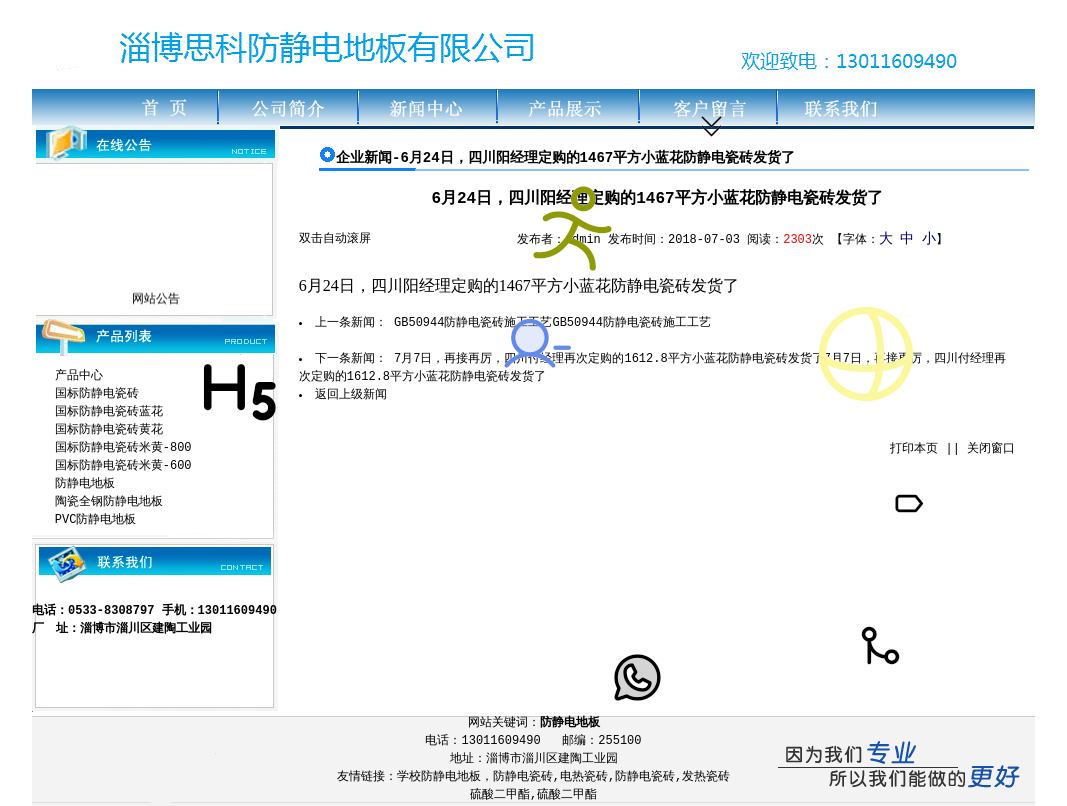  Describe the element at coordinates (236, 391) in the screenshot. I see `format text as heading level 5` at that location.